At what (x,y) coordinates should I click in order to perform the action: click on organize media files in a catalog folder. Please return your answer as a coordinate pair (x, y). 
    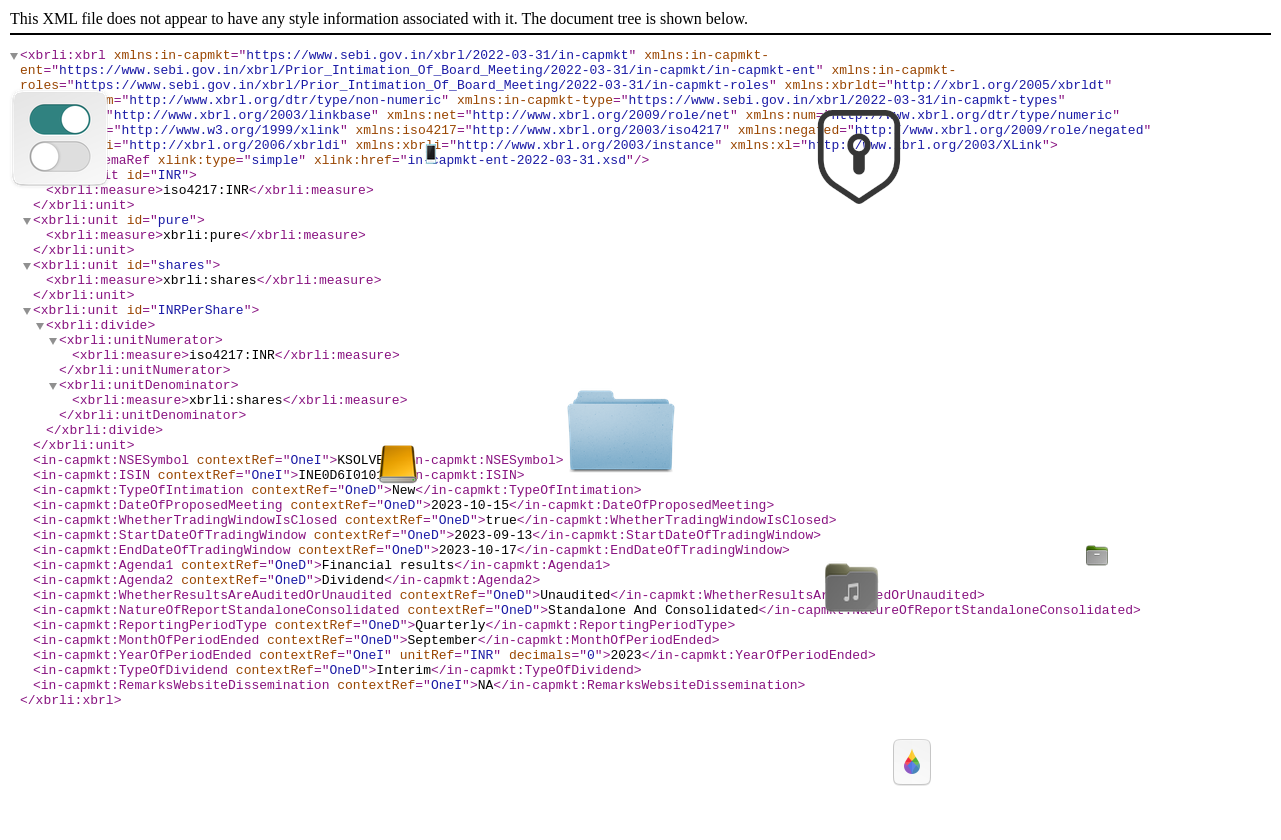
    Looking at the image, I should click on (621, 431).